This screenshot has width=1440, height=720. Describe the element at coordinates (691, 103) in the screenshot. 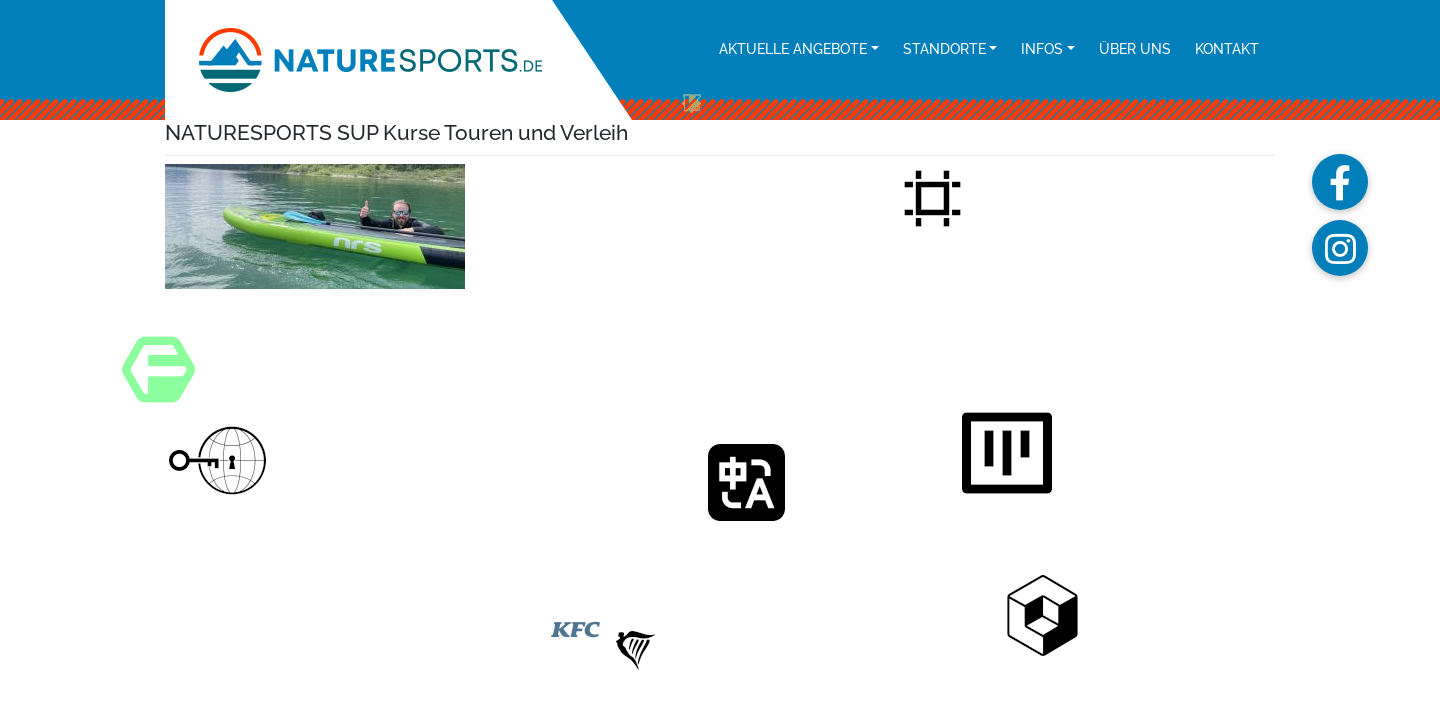

I see `open vim text editor` at that location.